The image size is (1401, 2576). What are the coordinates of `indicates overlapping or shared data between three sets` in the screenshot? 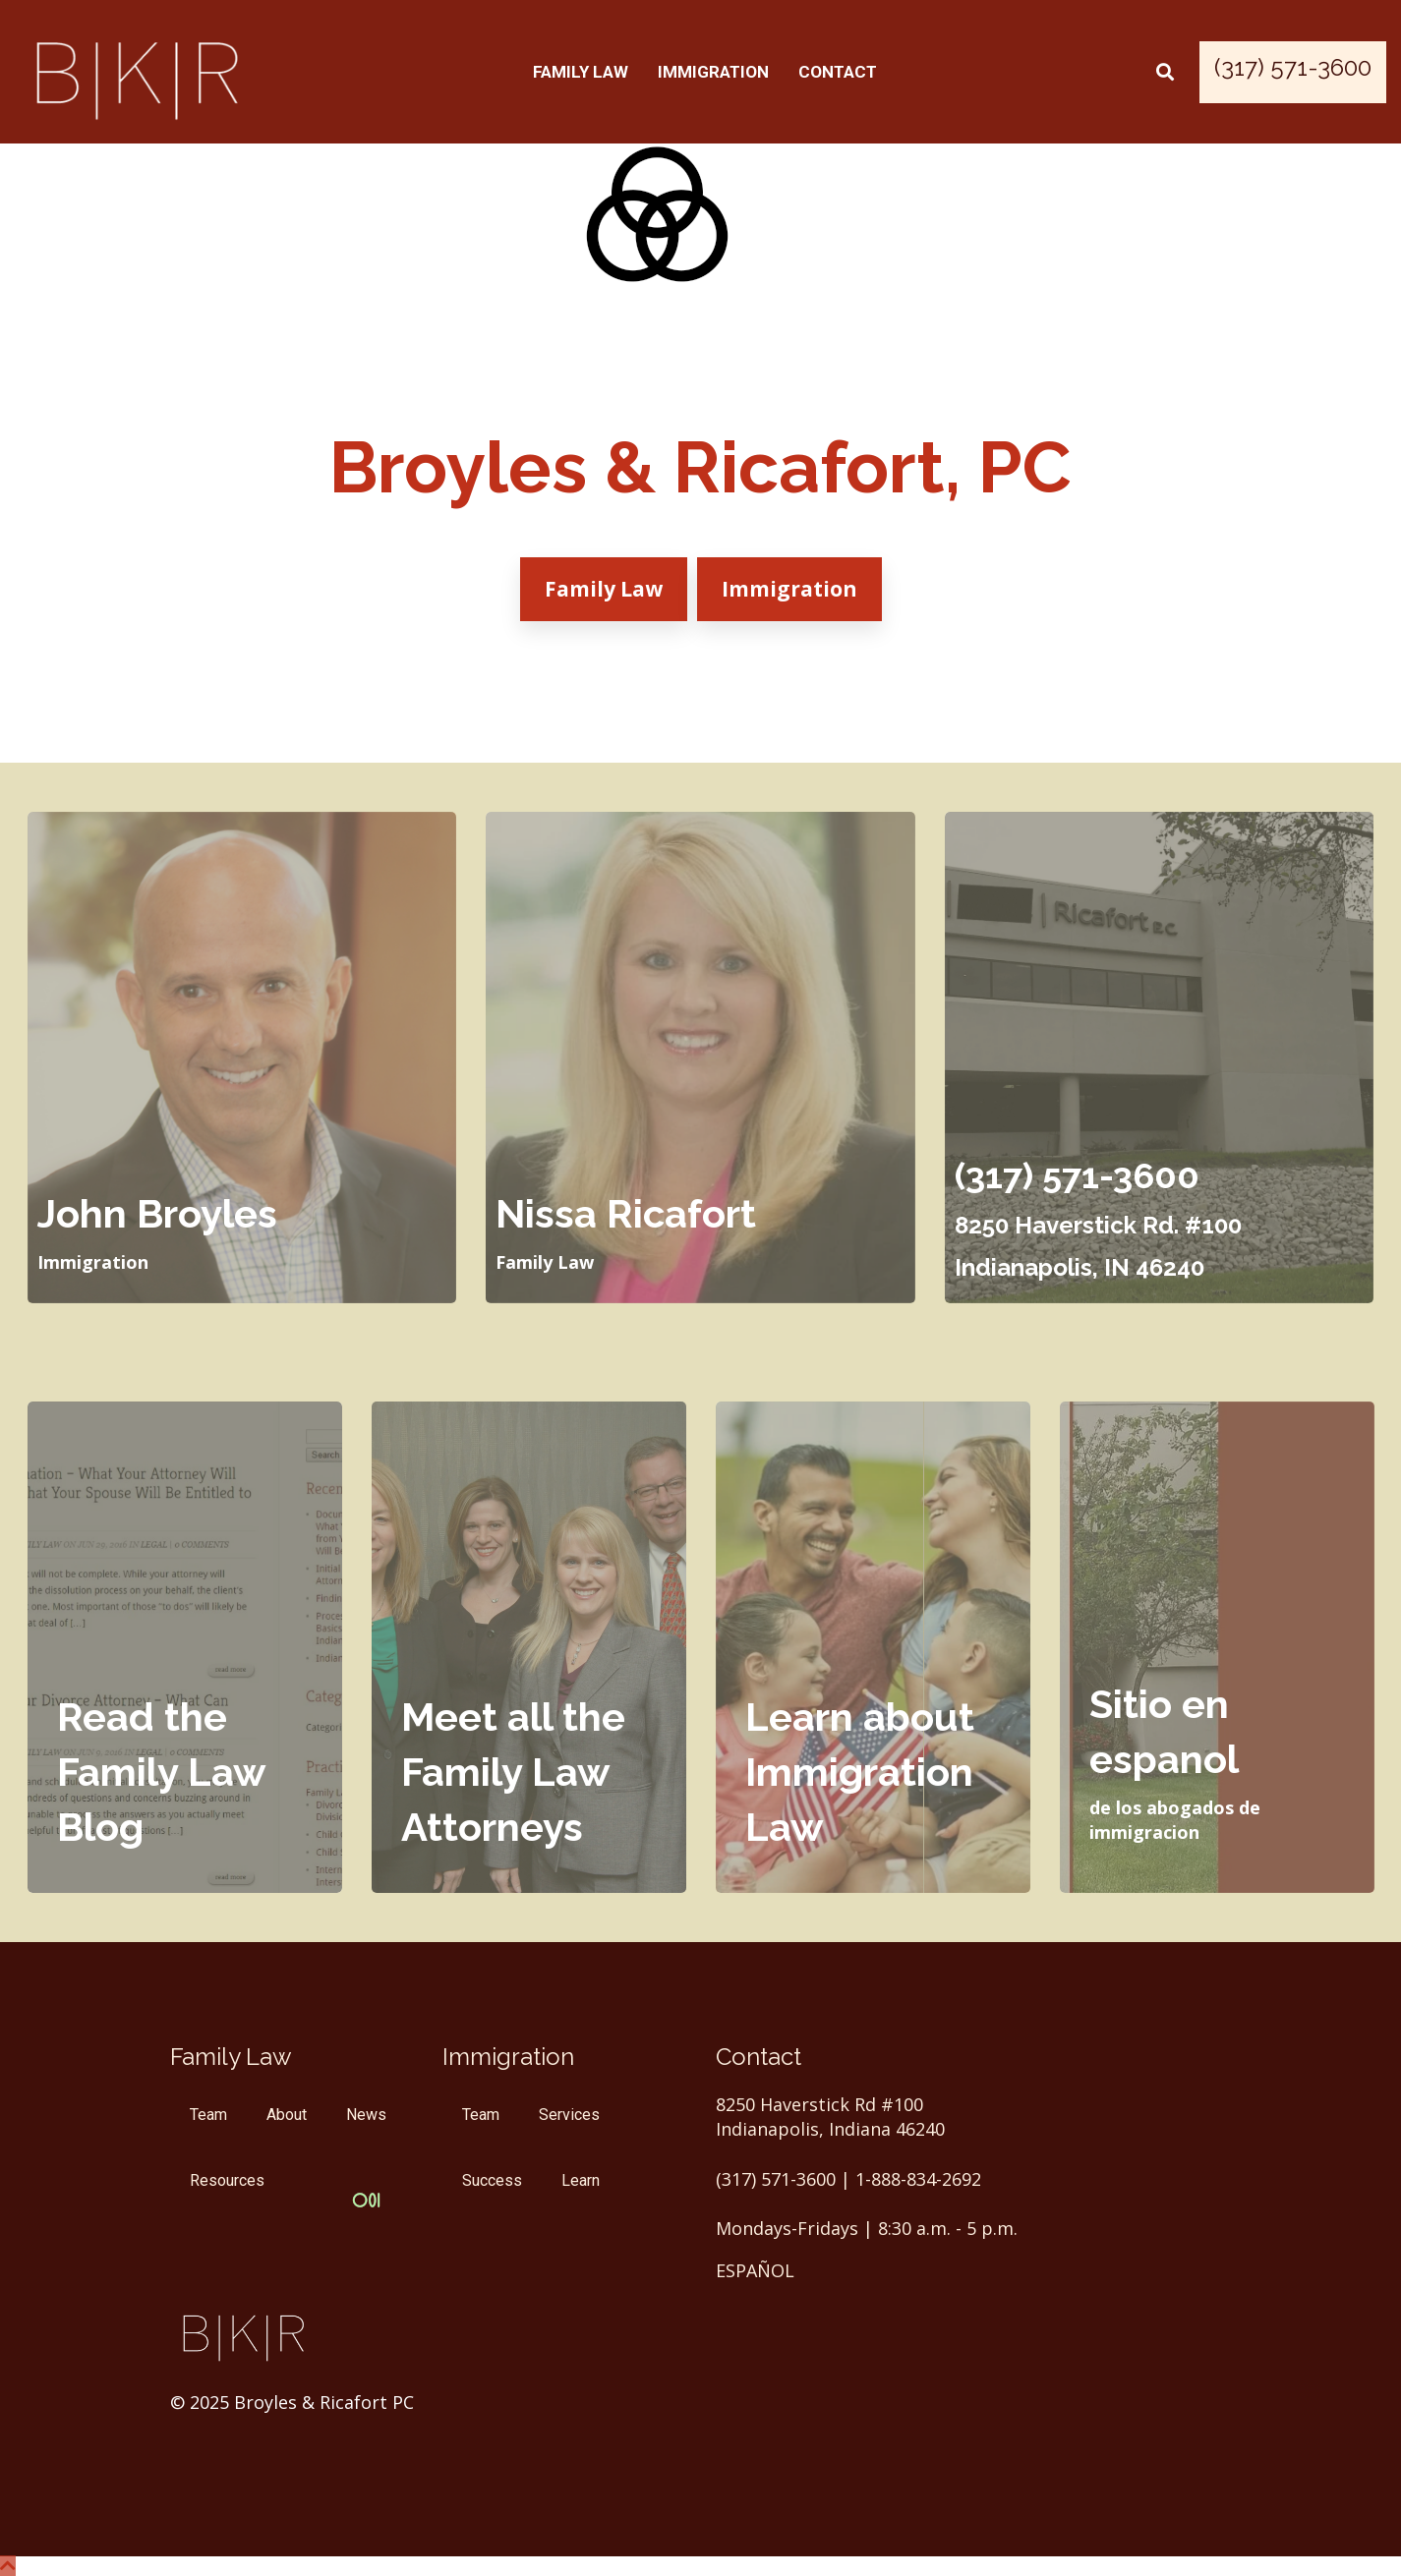 It's located at (657, 216).